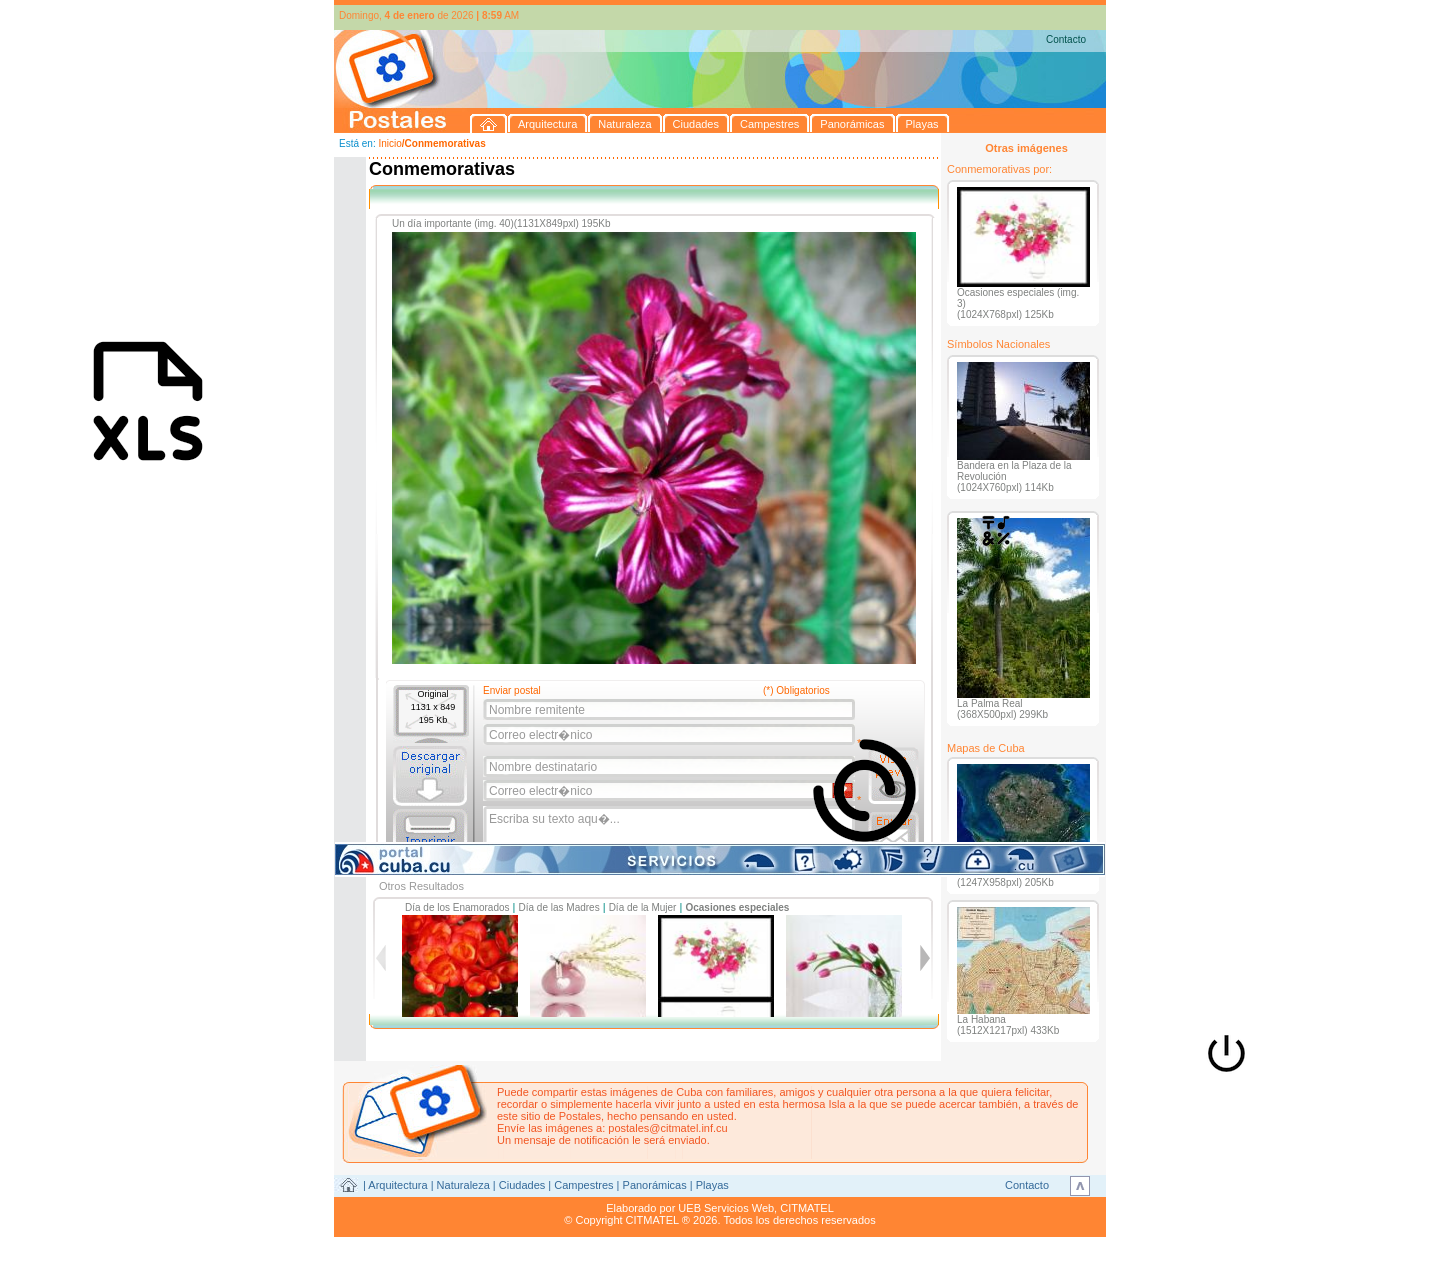  I want to click on power on or off the device, so click(1226, 1053).